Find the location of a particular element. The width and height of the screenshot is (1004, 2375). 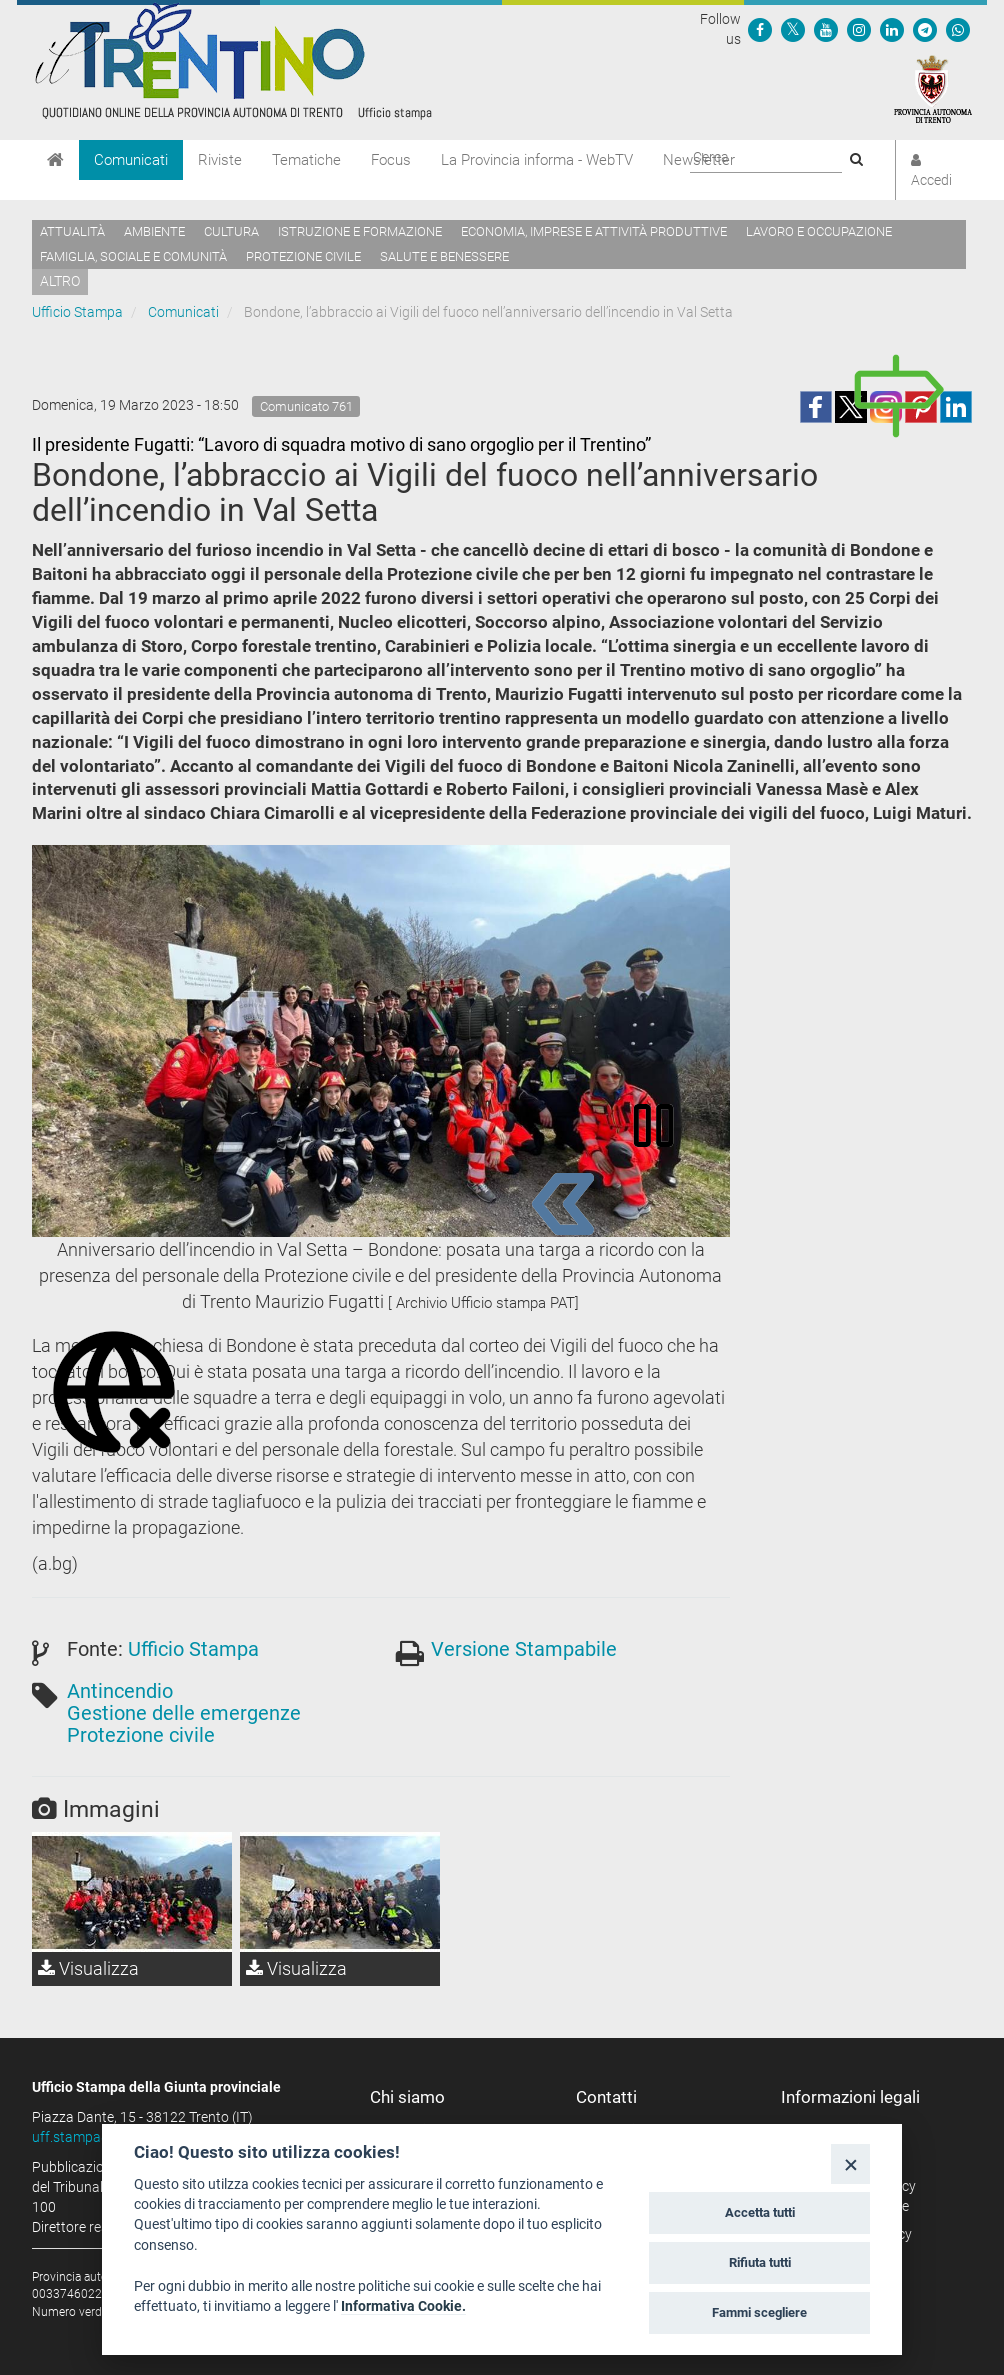

pause media playback is located at coordinates (653, 1125).